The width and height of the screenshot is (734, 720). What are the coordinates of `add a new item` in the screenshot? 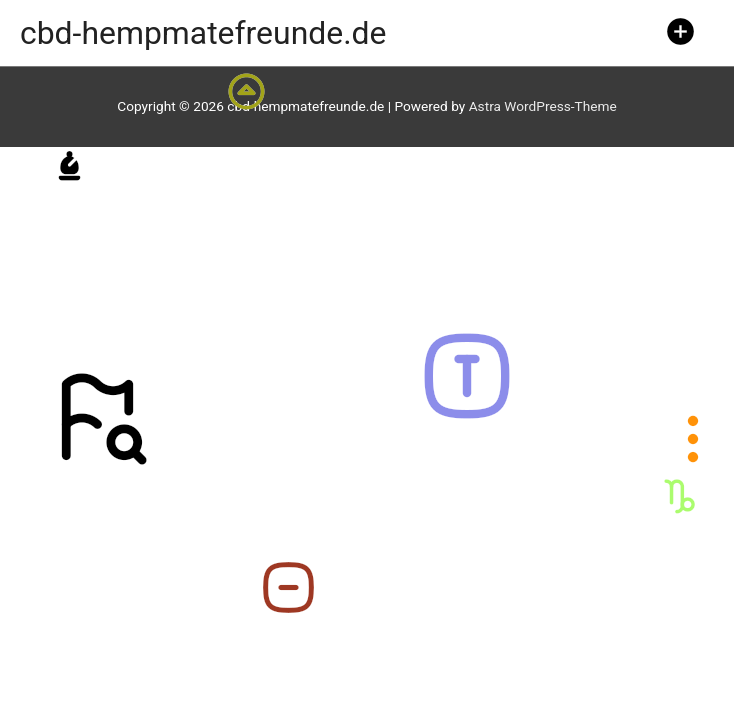 It's located at (680, 31).